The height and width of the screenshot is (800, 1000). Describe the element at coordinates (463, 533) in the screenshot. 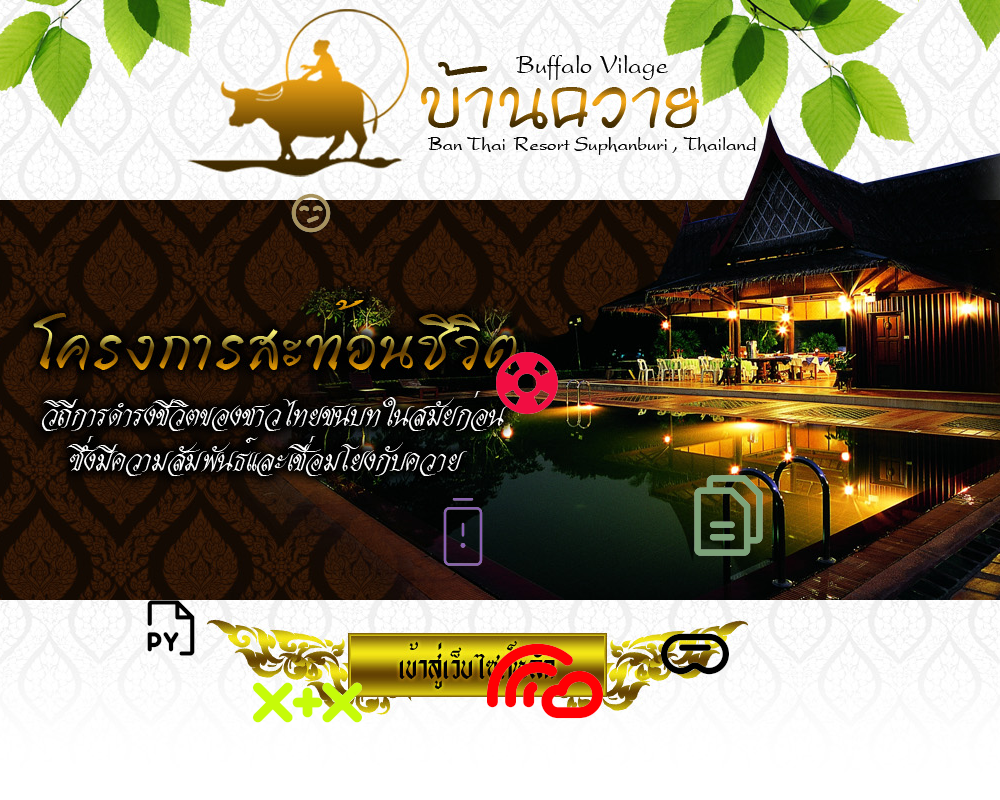

I see `indicates low battery warning` at that location.